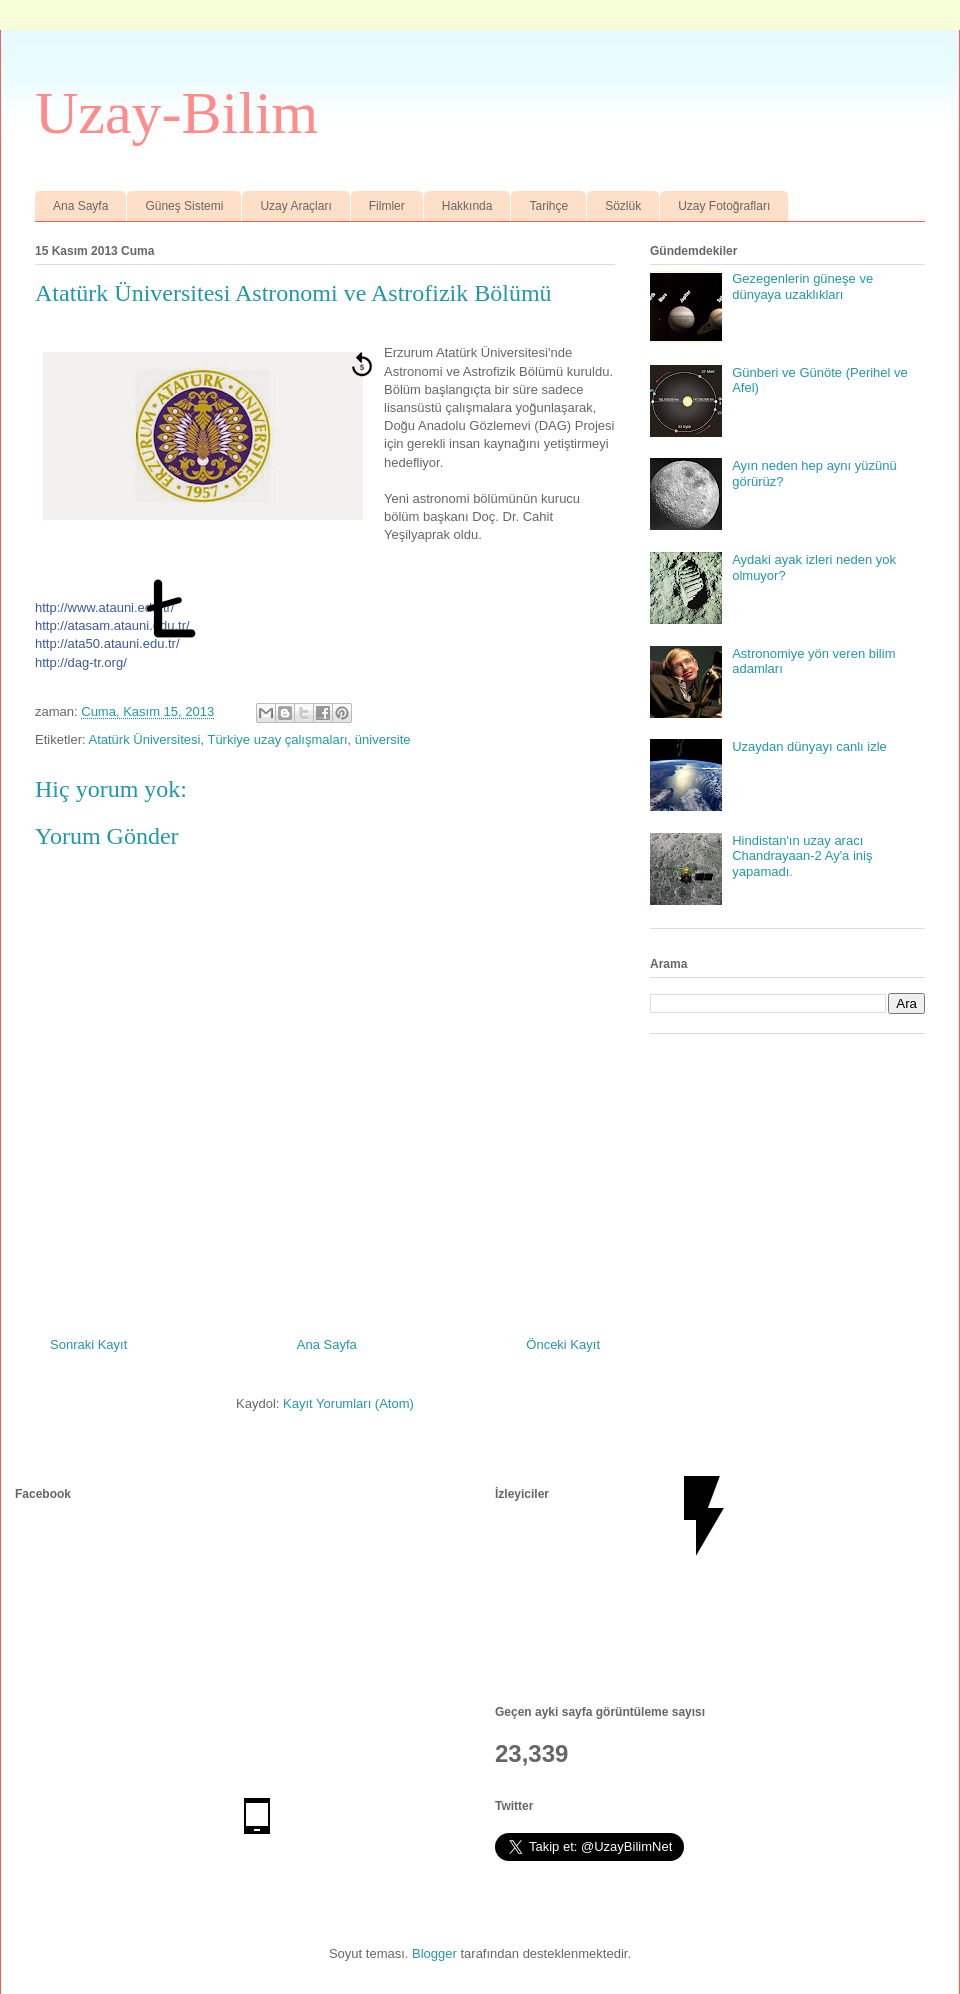 This screenshot has height=1994, width=960. Describe the element at coordinates (362, 365) in the screenshot. I see `rewind video by 5 seconds` at that location.